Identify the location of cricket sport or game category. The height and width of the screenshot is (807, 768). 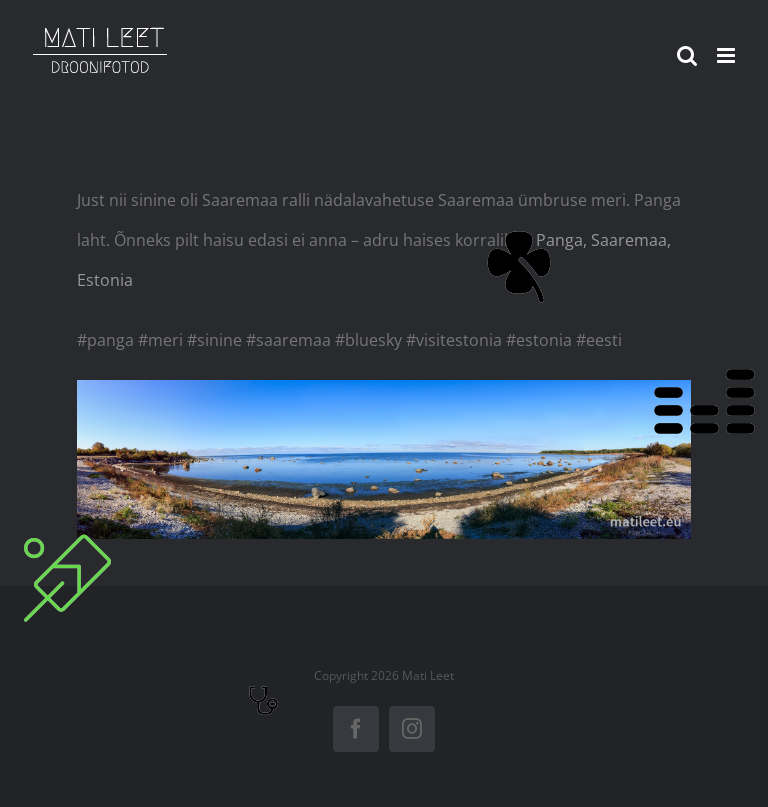
(62, 576).